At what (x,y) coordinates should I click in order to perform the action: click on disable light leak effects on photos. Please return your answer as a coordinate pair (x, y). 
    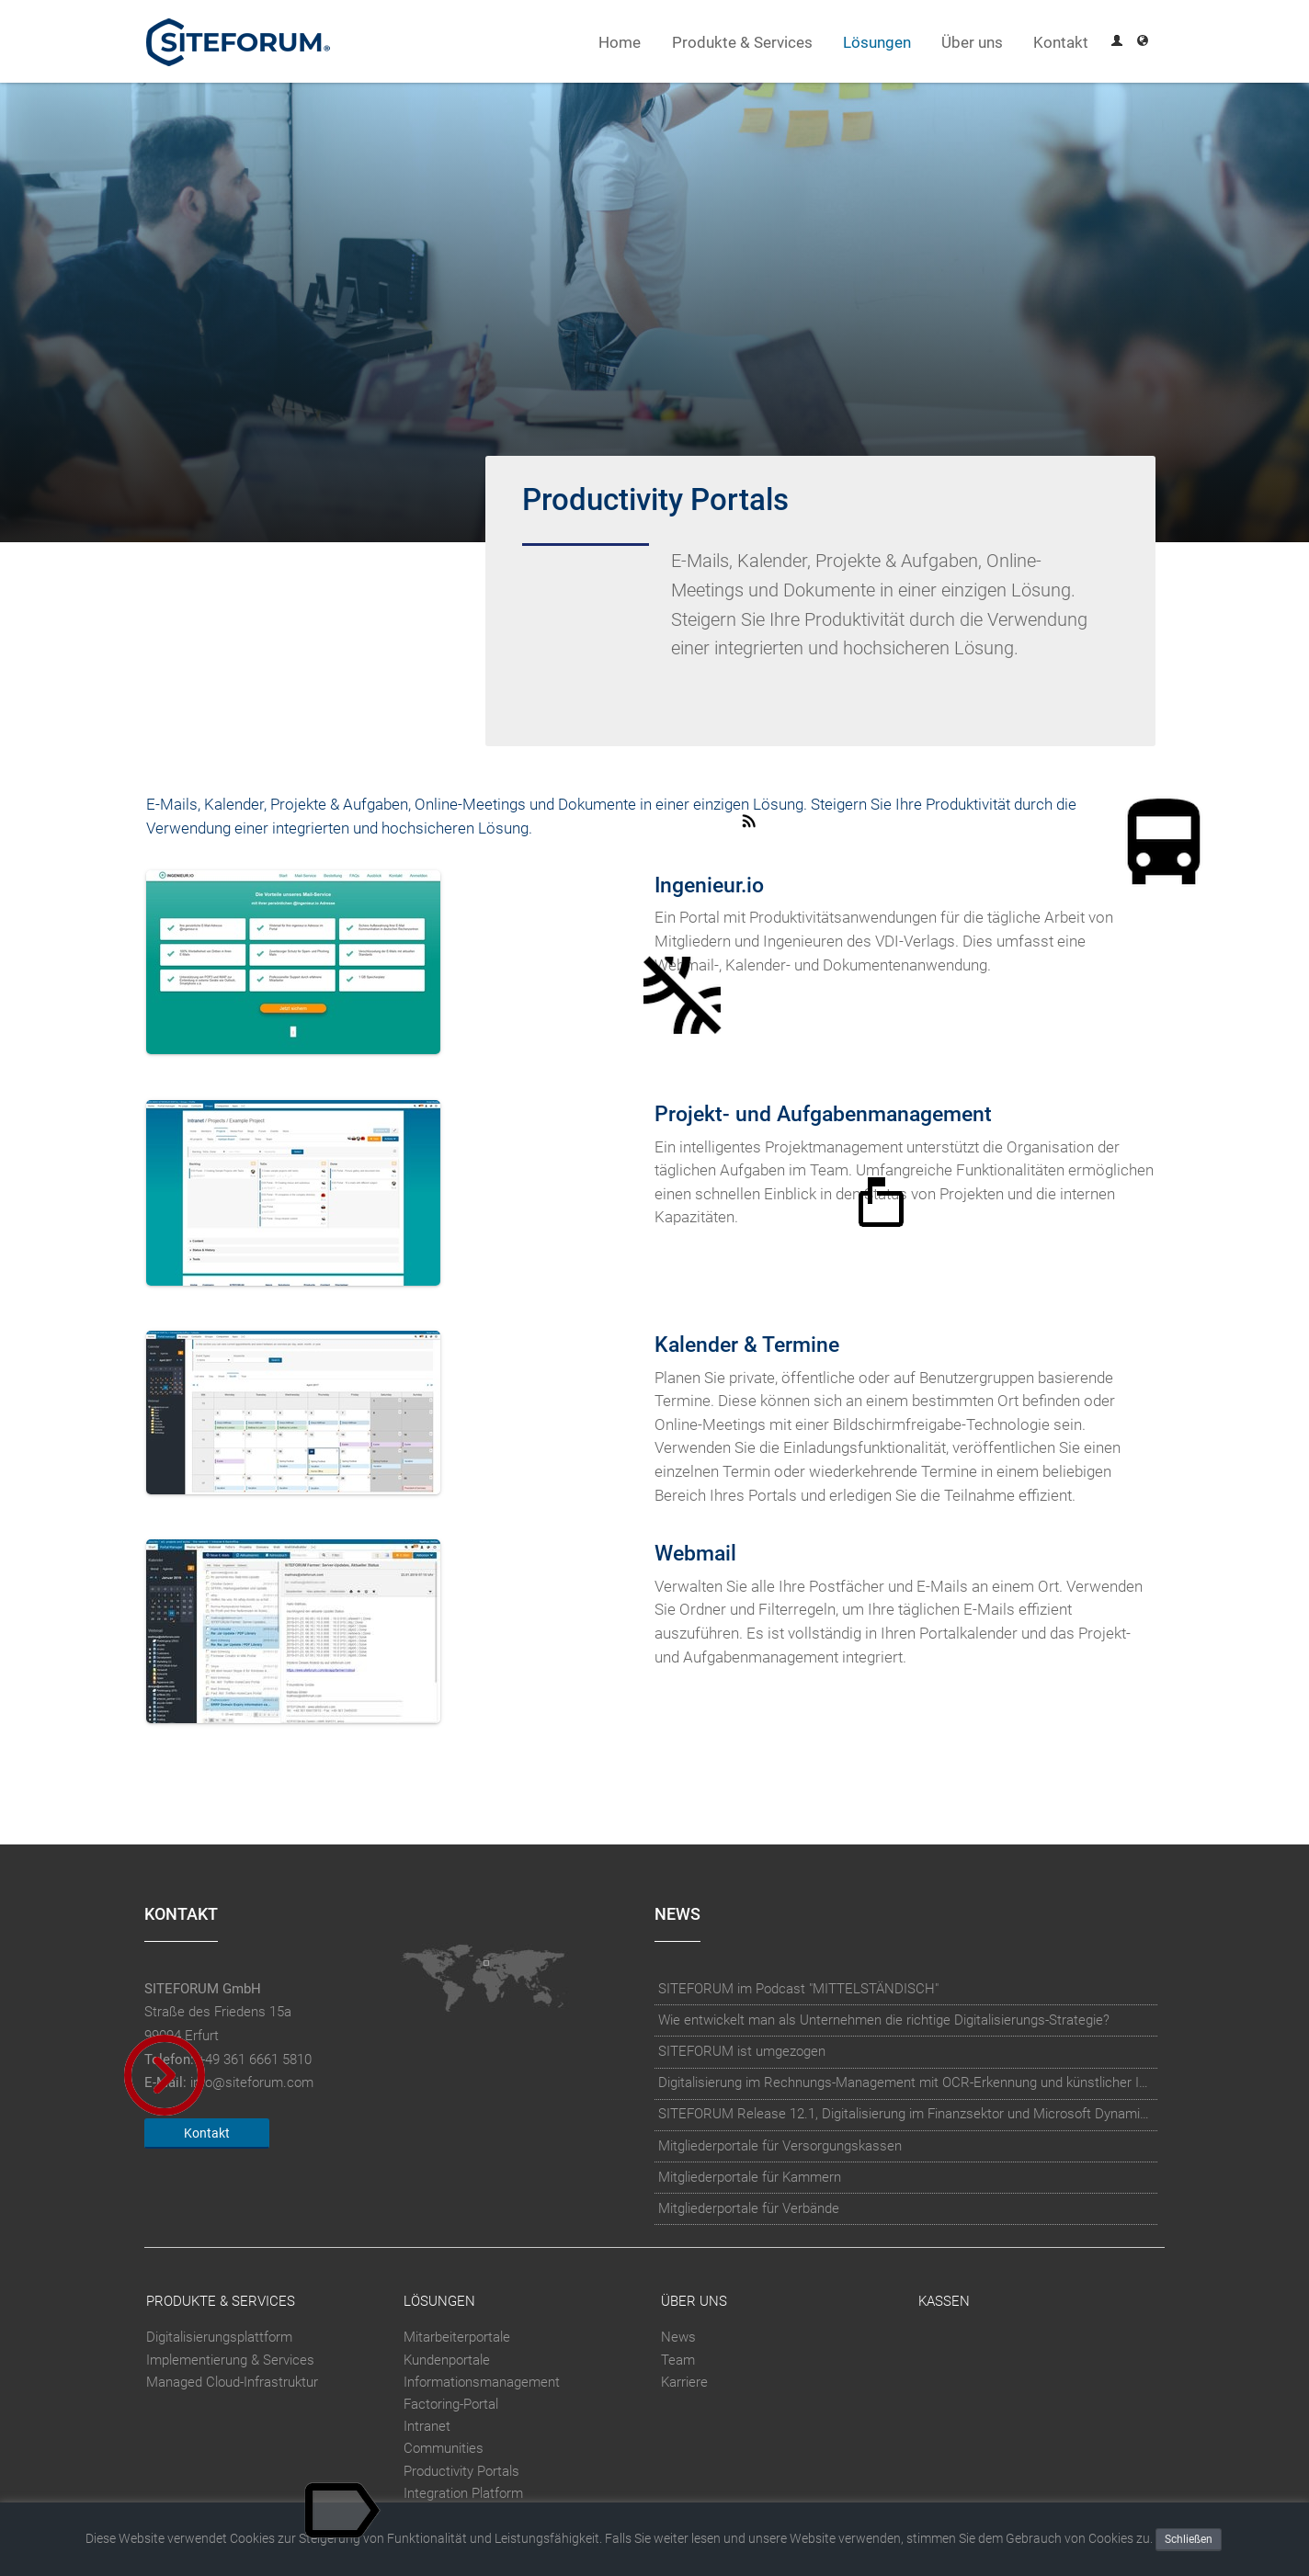
    Looking at the image, I should click on (682, 995).